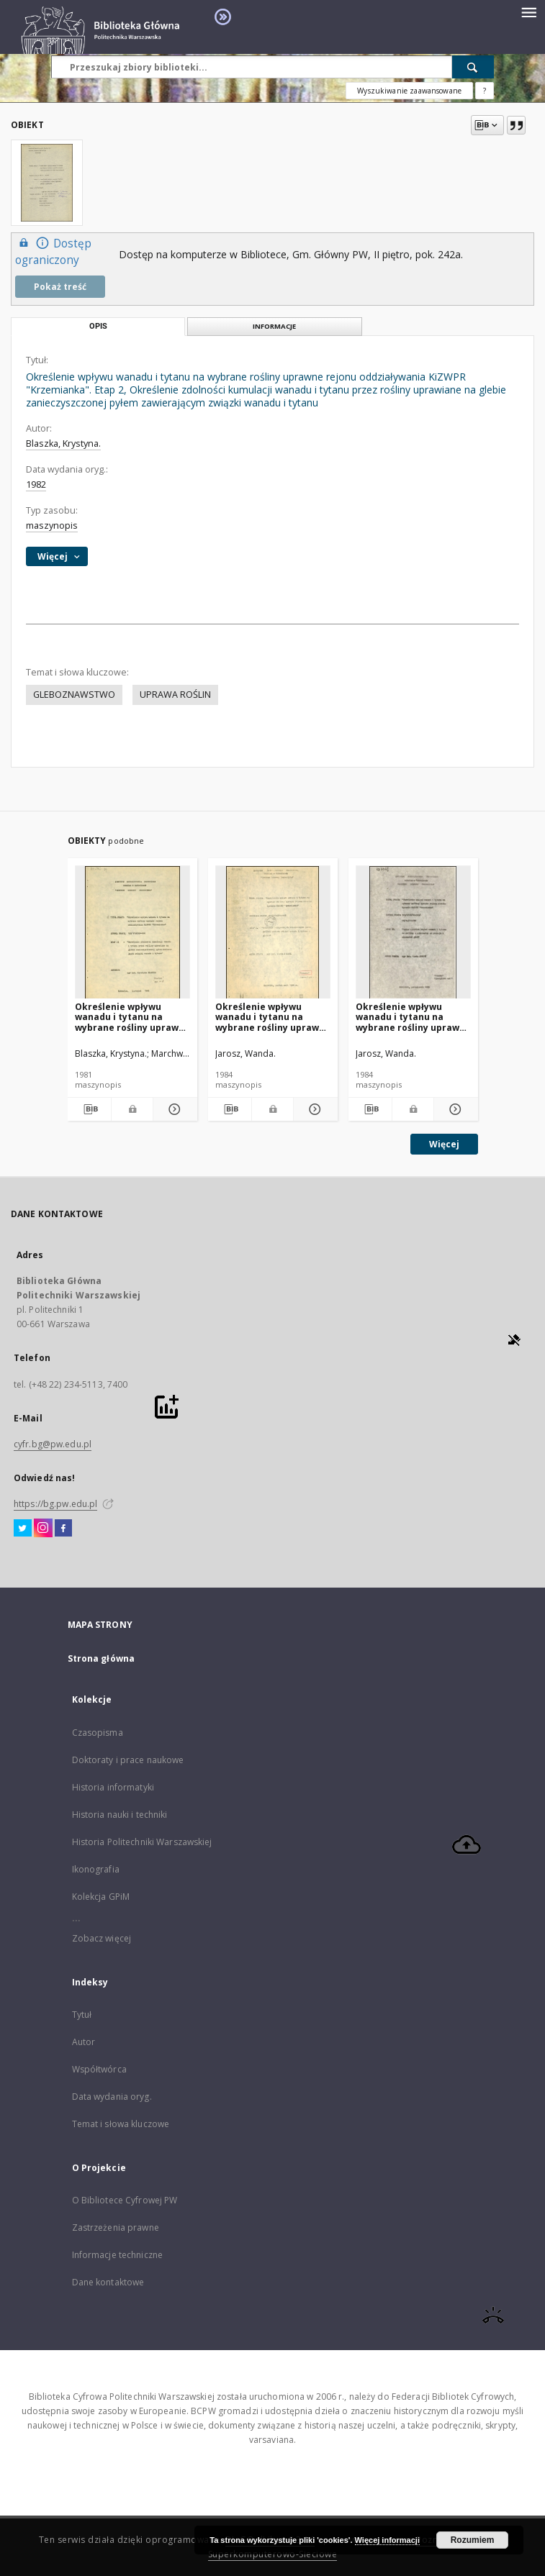  I want to click on skip forward or advance to next item, so click(222, 17).